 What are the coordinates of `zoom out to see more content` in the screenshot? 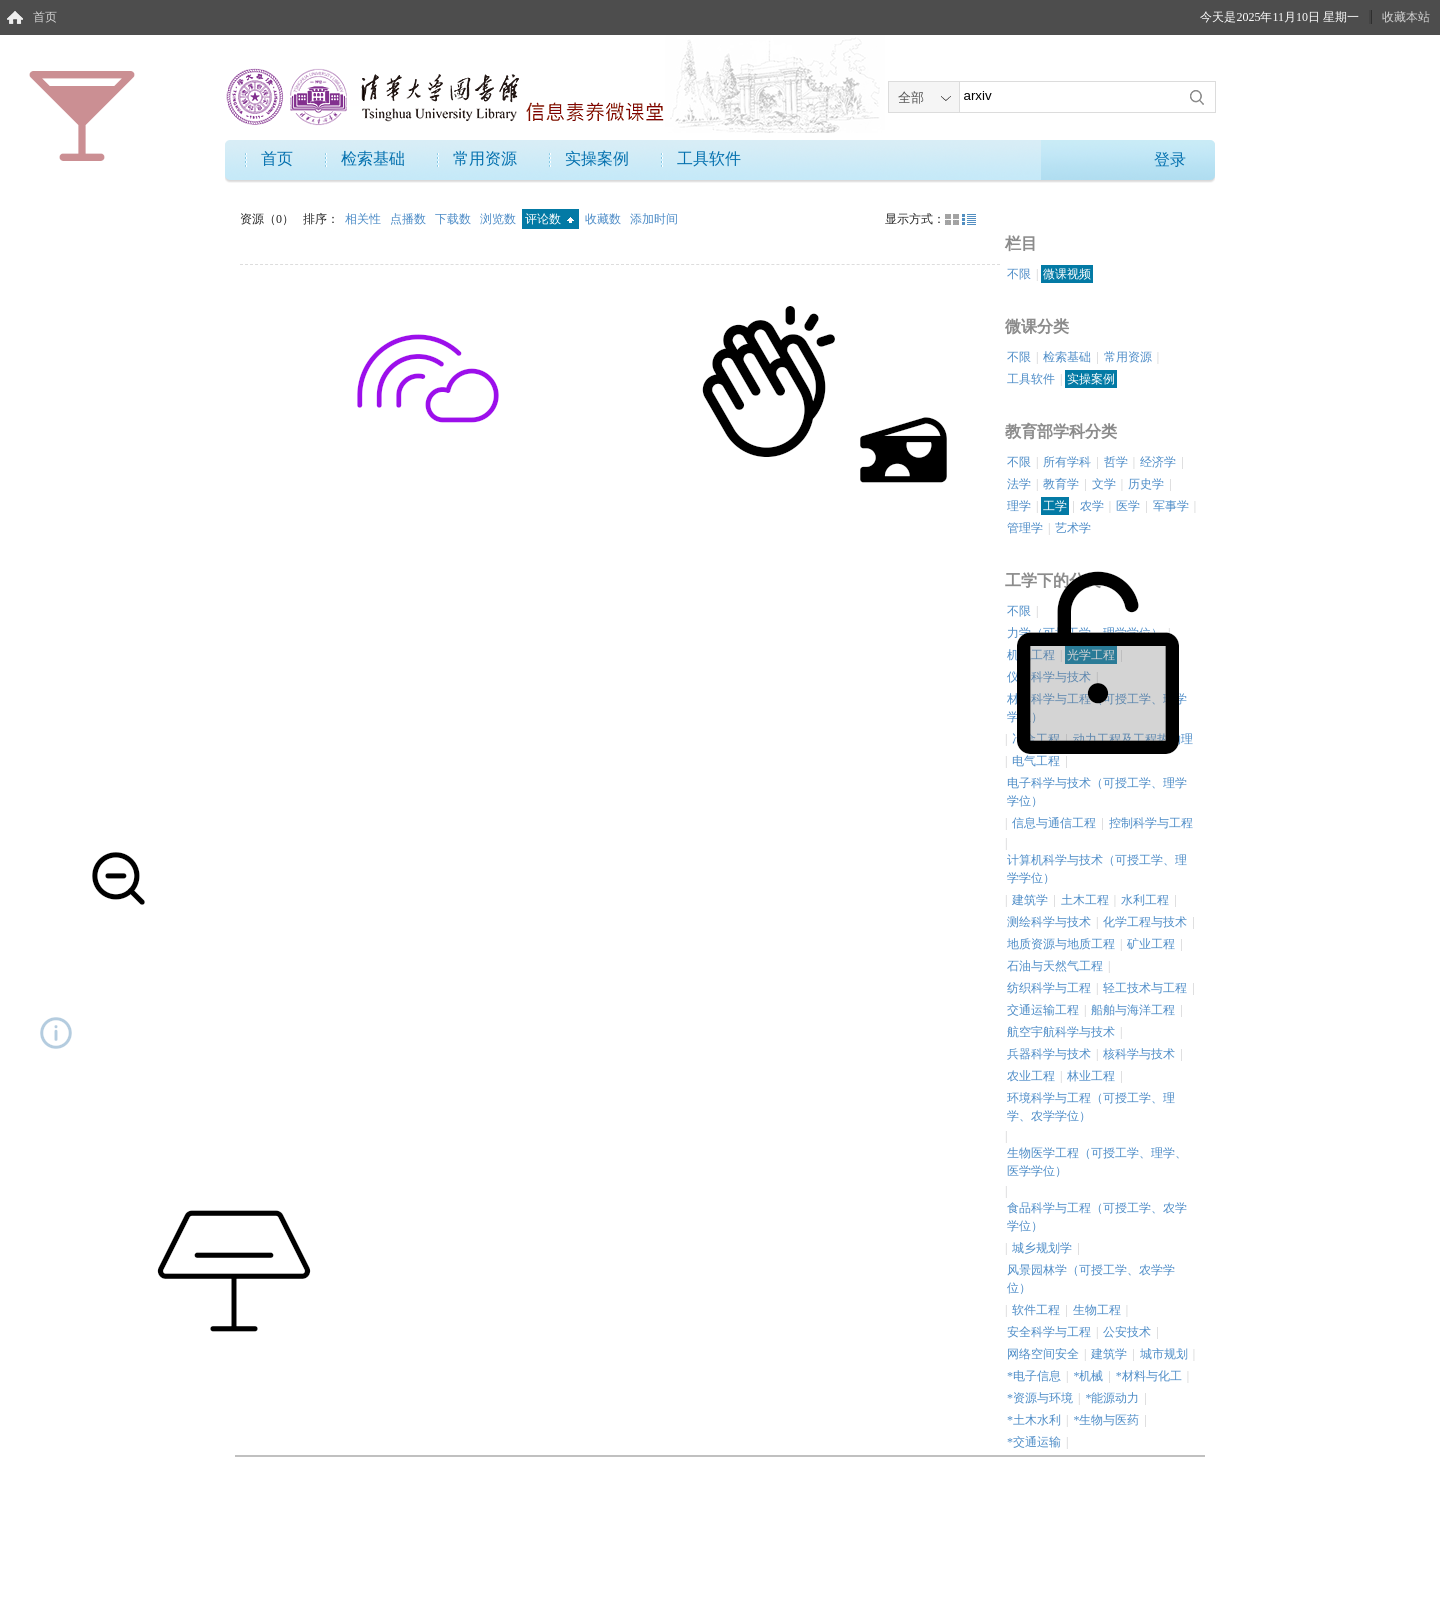 It's located at (118, 878).